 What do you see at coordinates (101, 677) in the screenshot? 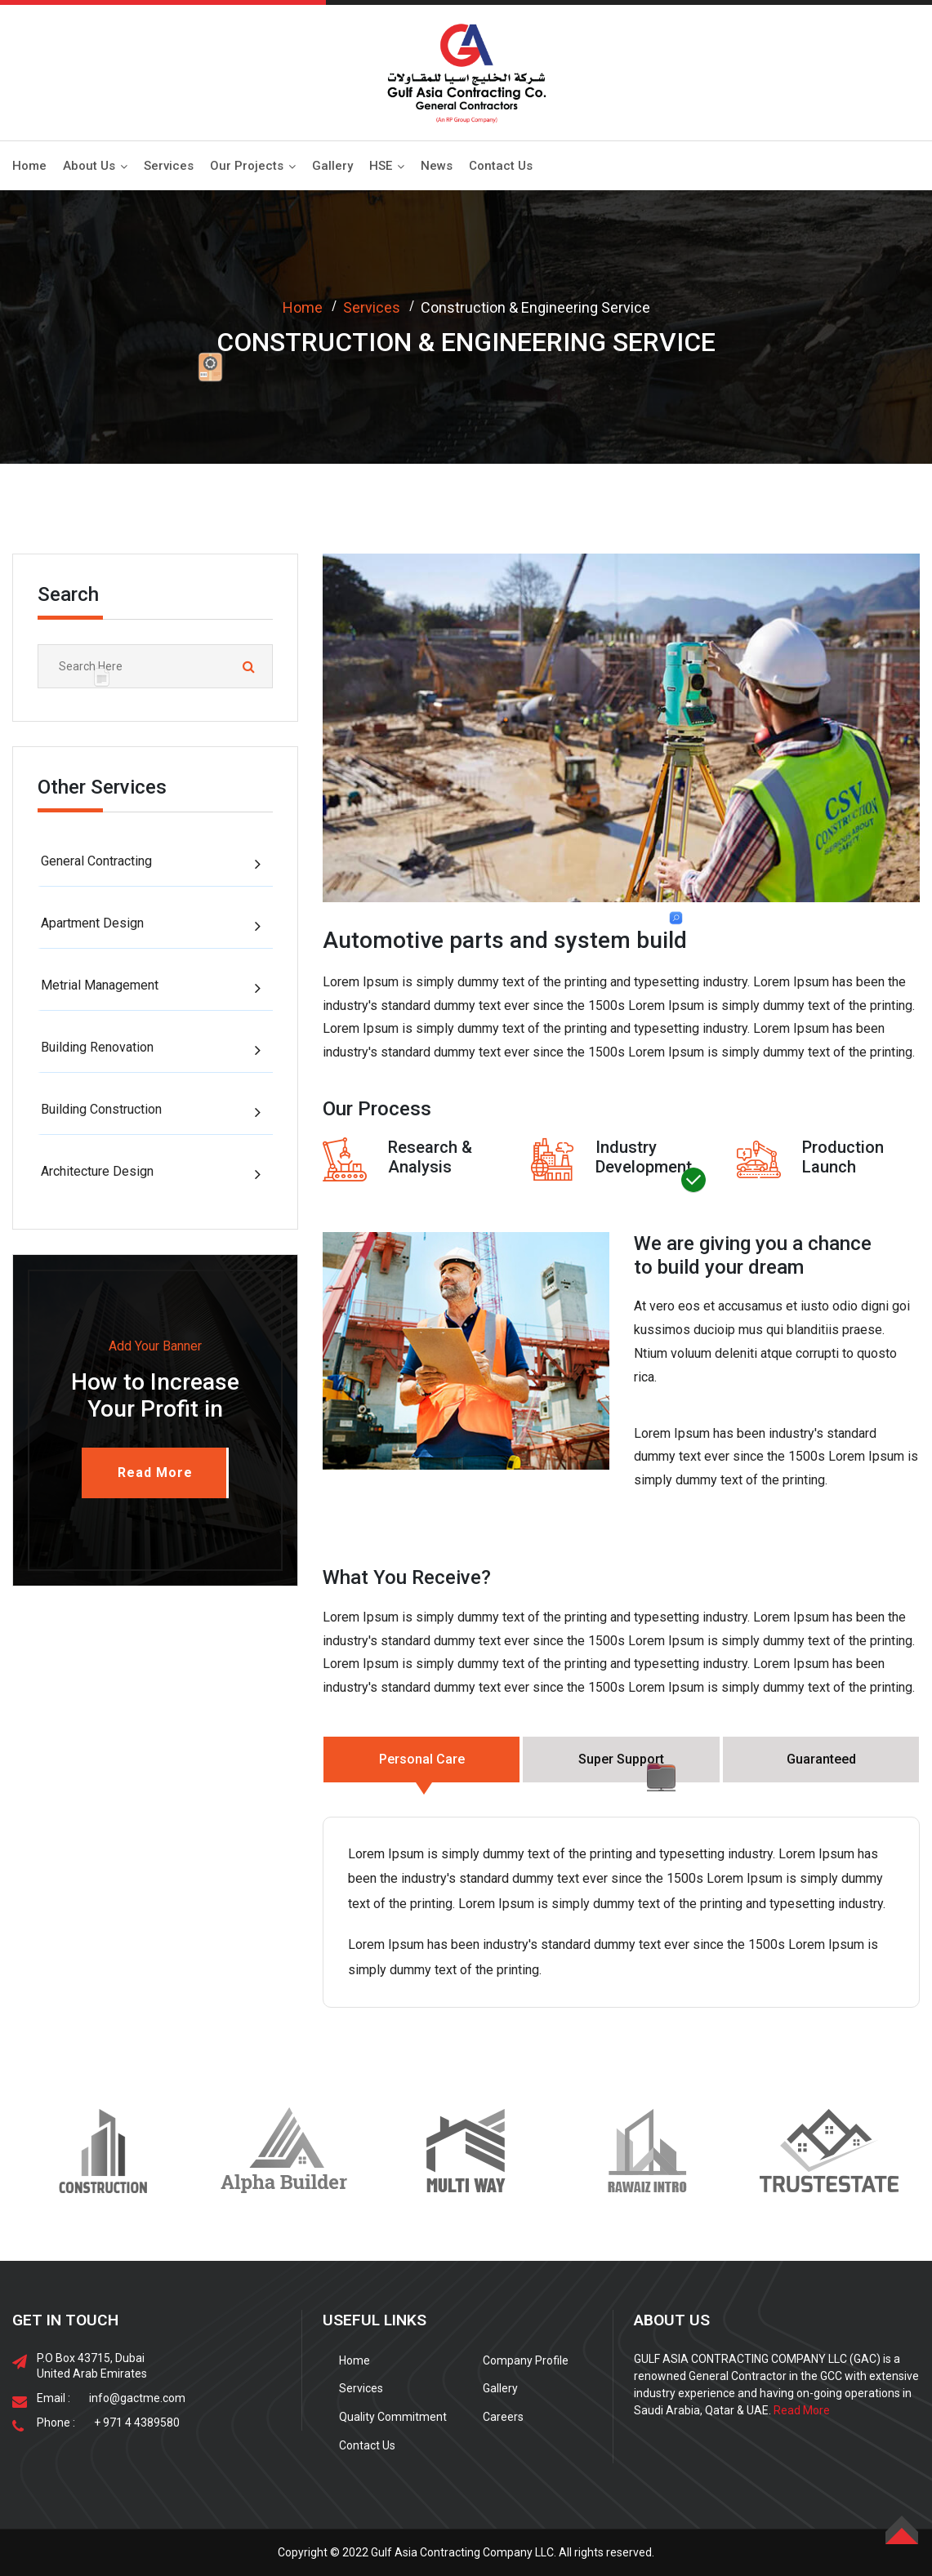
I see `a plain text file` at bounding box center [101, 677].